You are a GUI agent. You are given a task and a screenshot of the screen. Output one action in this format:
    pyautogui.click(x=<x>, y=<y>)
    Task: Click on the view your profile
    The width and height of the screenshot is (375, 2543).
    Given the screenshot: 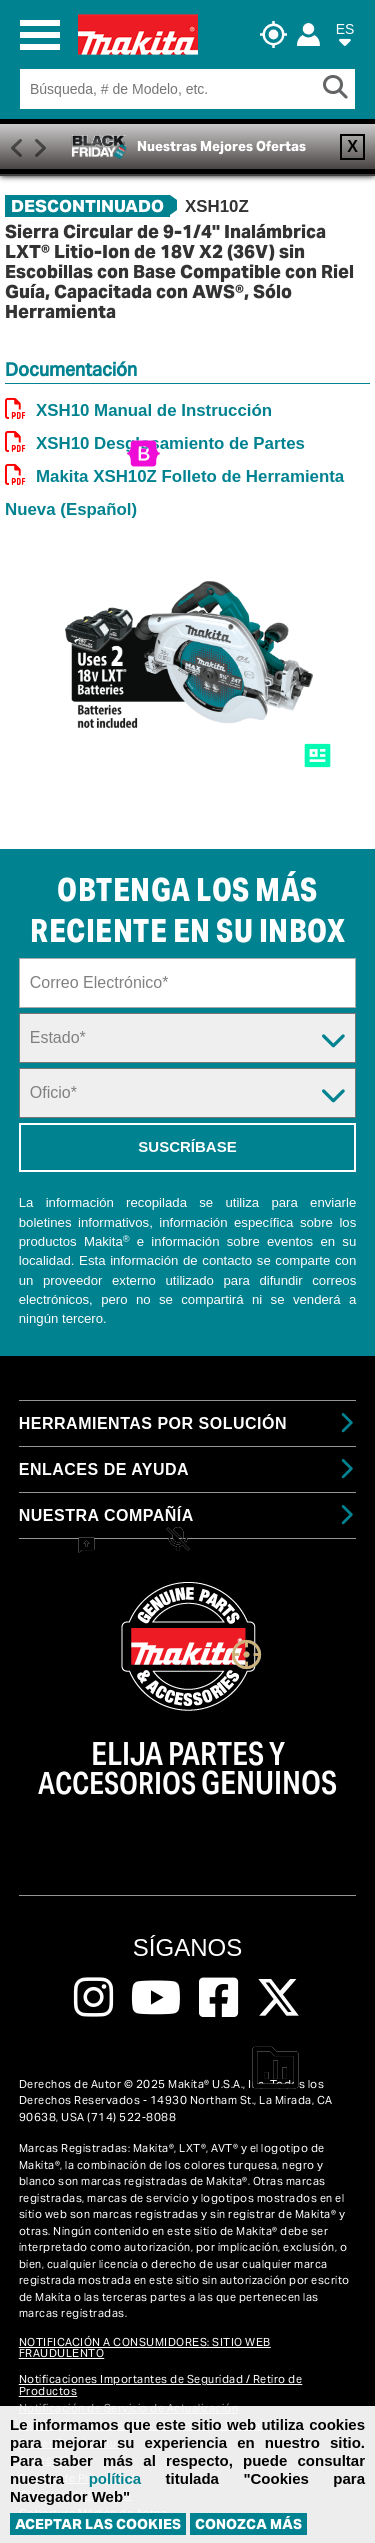 What is the action you would take?
    pyautogui.click(x=317, y=755)
    